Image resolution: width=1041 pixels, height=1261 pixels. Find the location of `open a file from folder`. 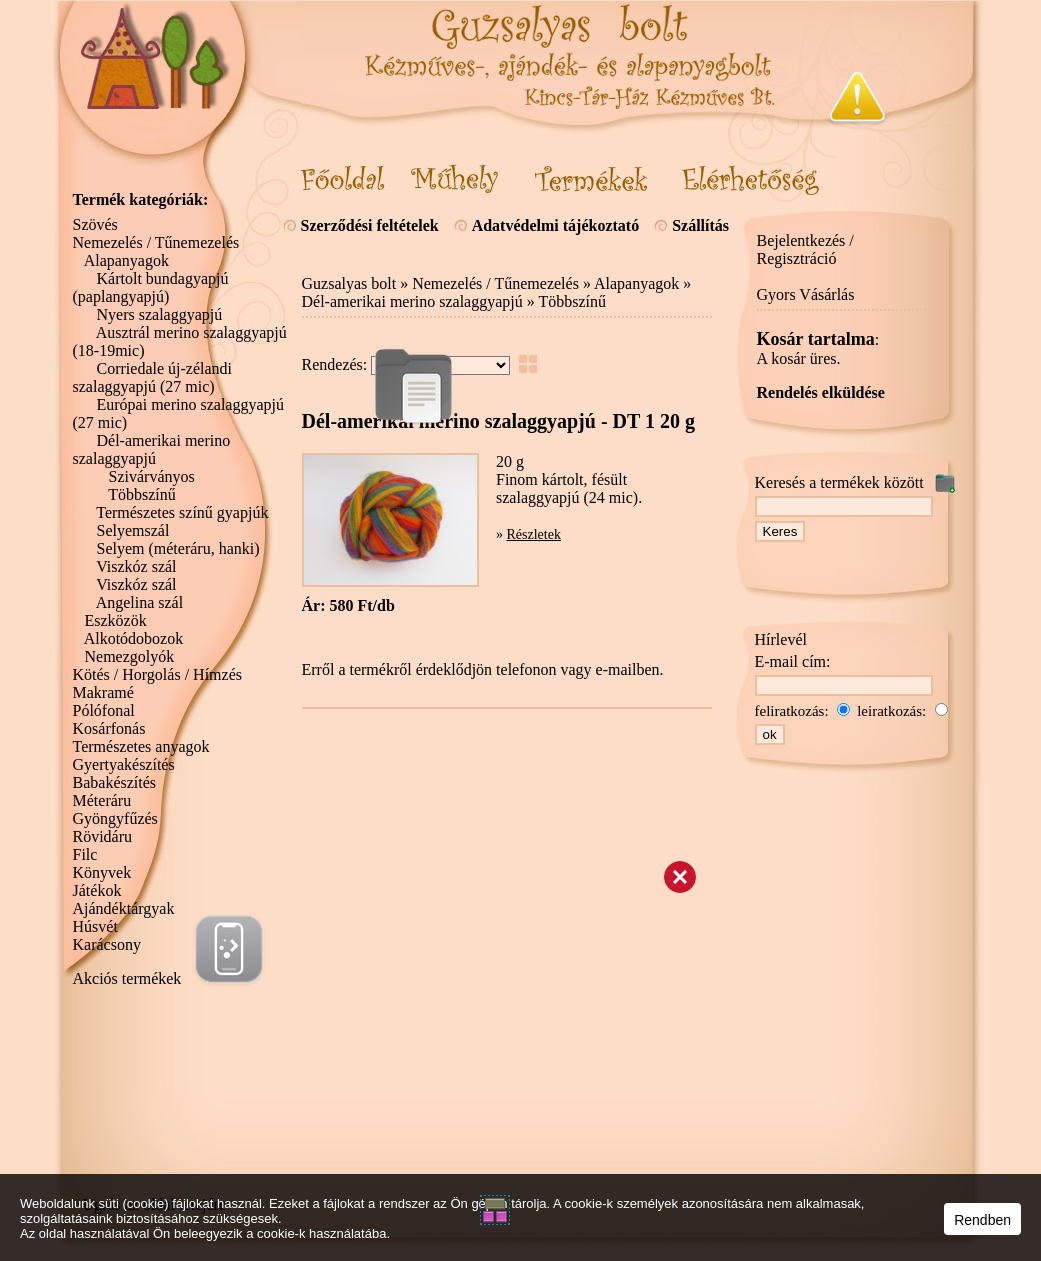

open a file from folder is located at coordinates (413, 384).